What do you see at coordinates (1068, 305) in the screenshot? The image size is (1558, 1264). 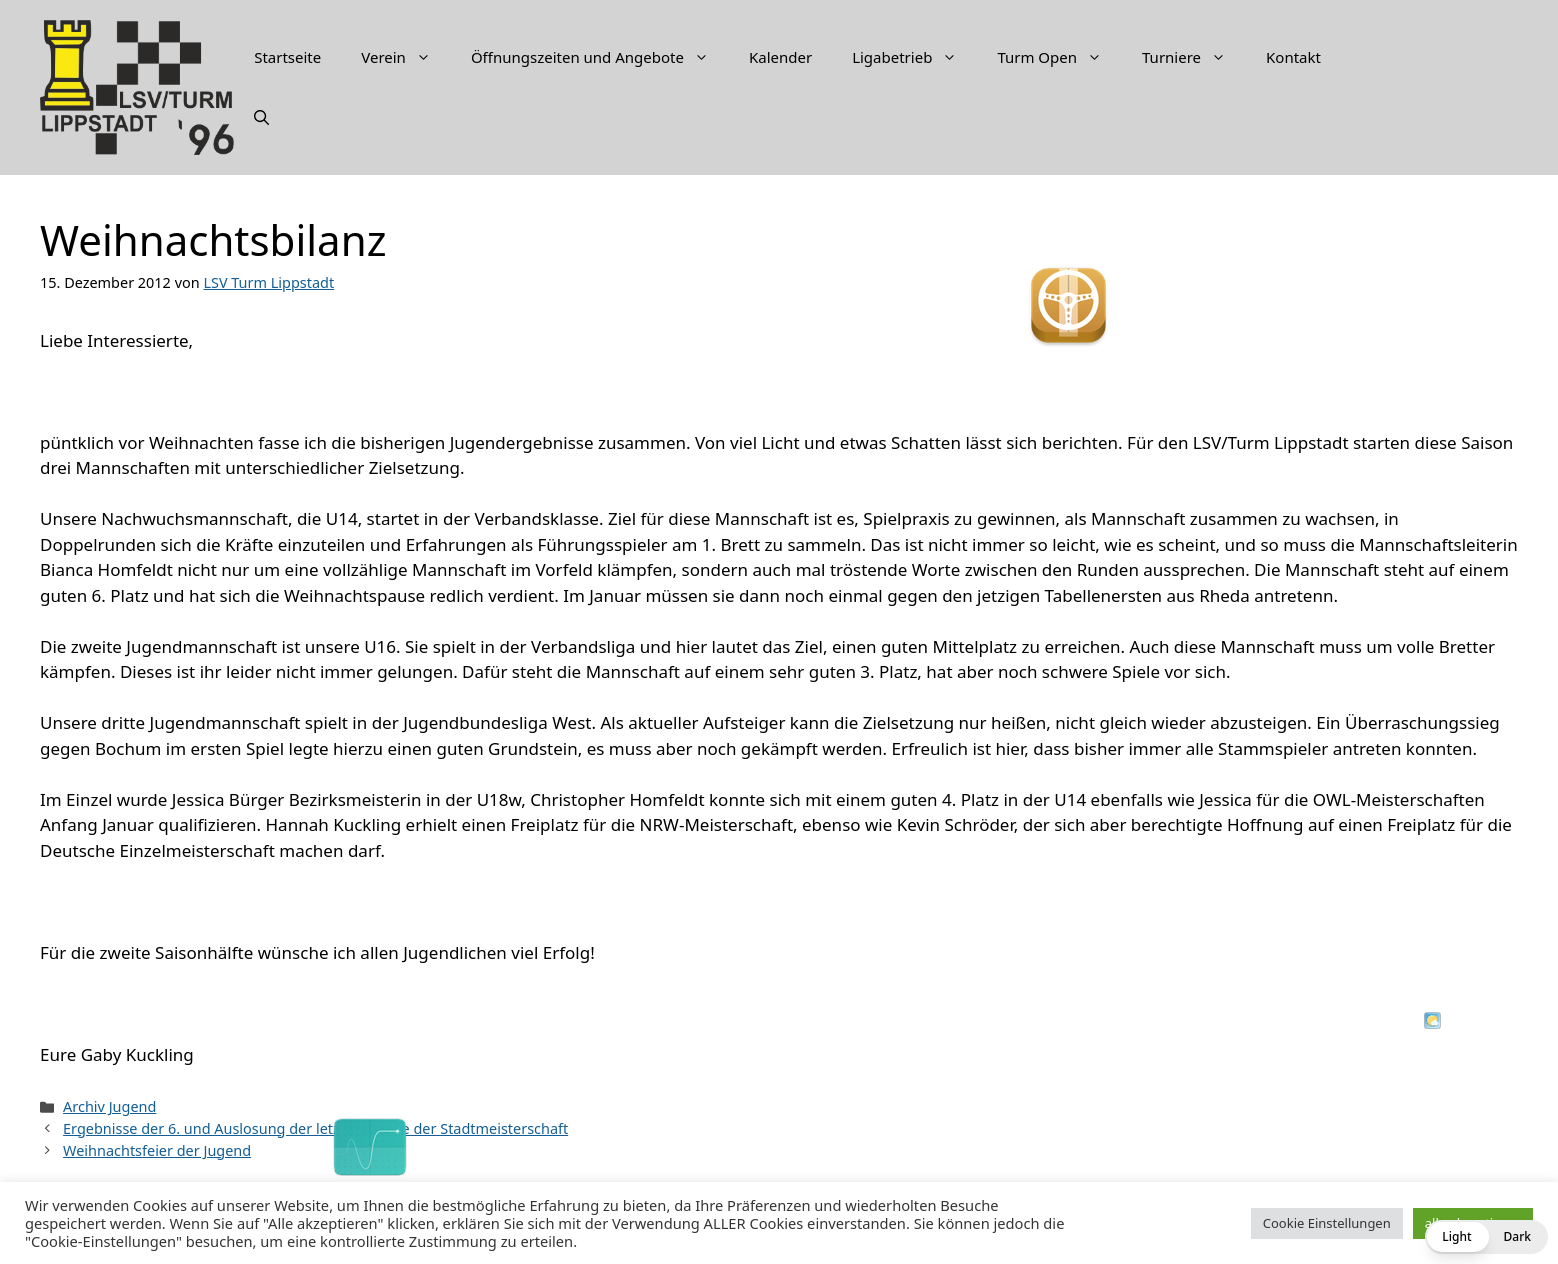 I see `open boxflat racing wheel configuration app` at bounding box center [1068, 305].